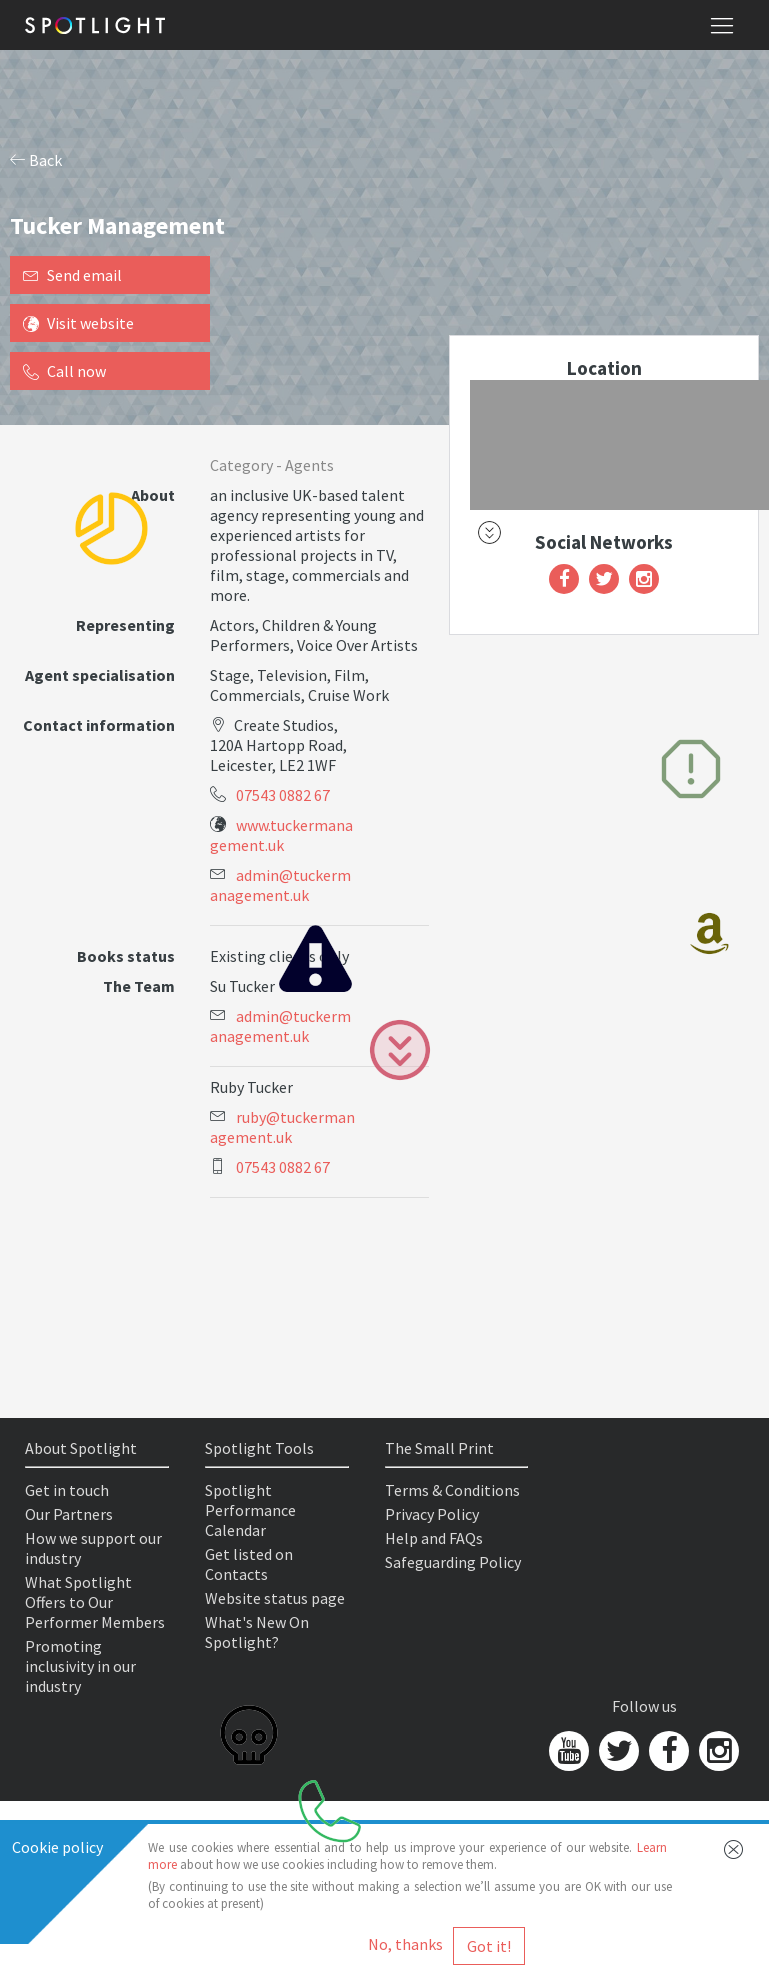 Image resolution: width=769 pixels, height=1965 pixels. Describe the element at coordinates (489, 532) in the screenshot. I see `expand all content below` at that location.